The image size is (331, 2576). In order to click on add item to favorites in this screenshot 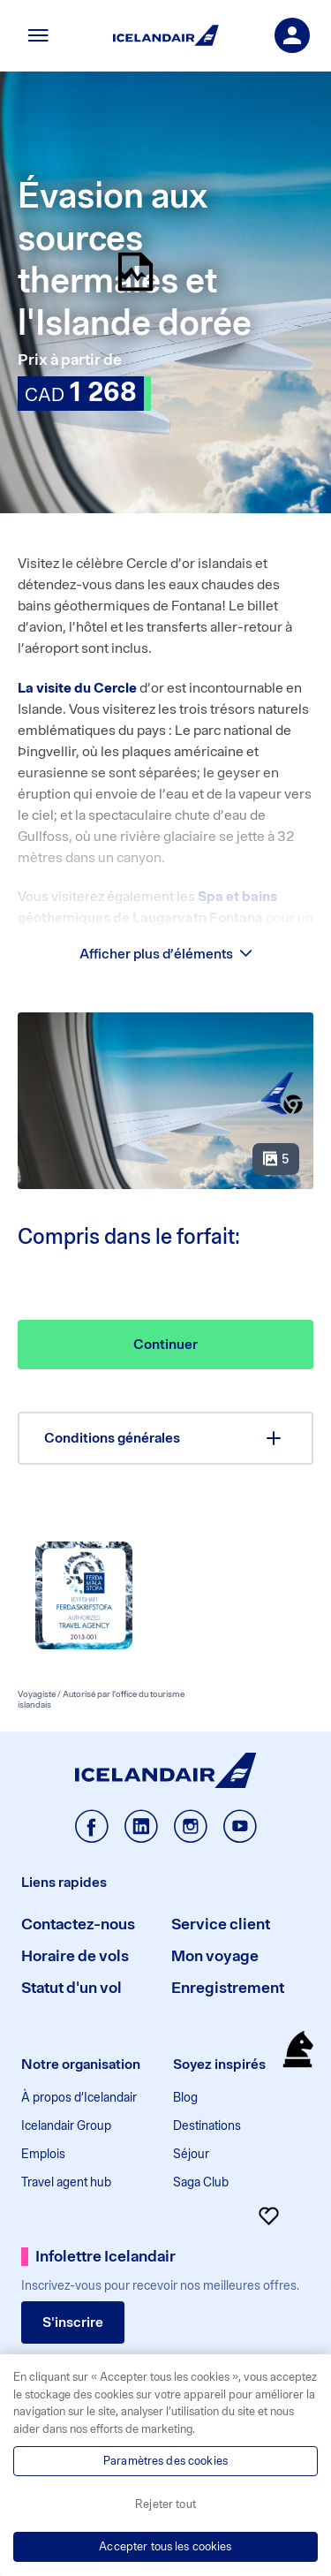, I will do `click(268, 2216)`.